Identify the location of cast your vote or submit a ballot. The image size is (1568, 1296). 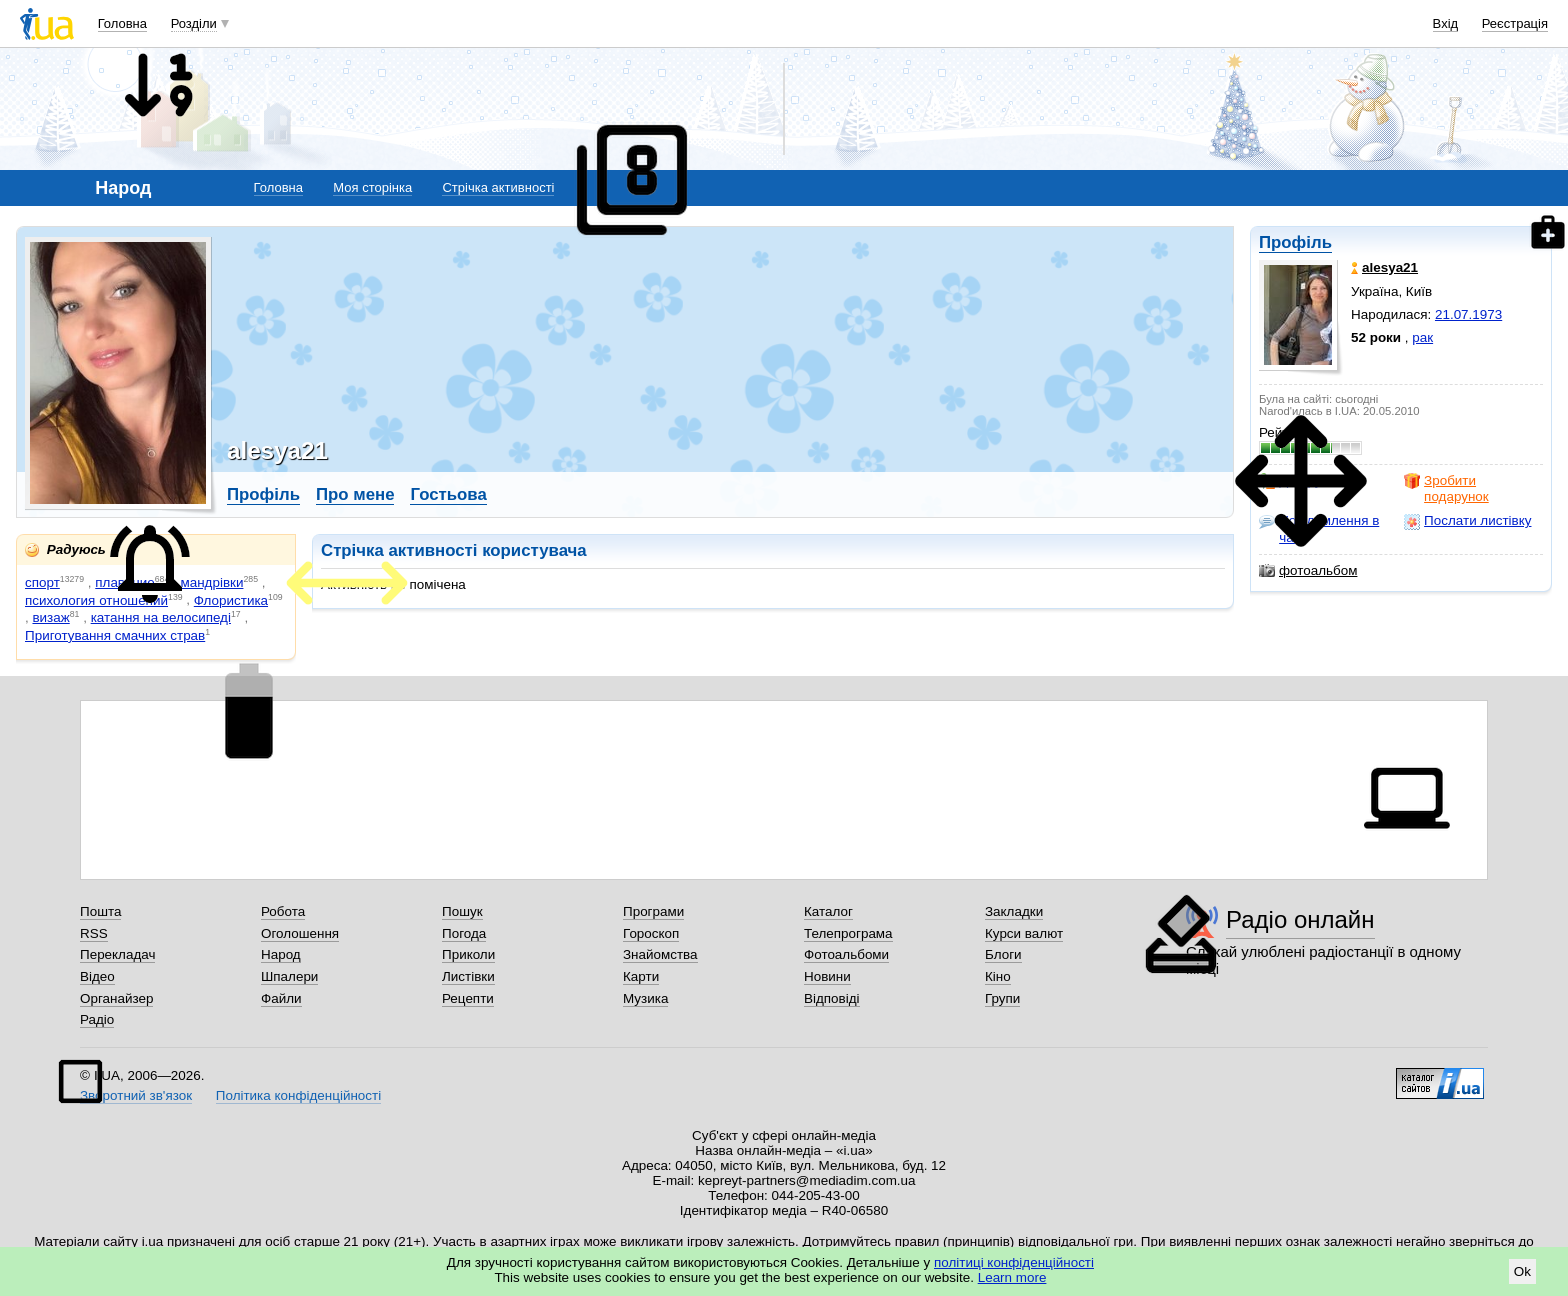
(1181, 934).